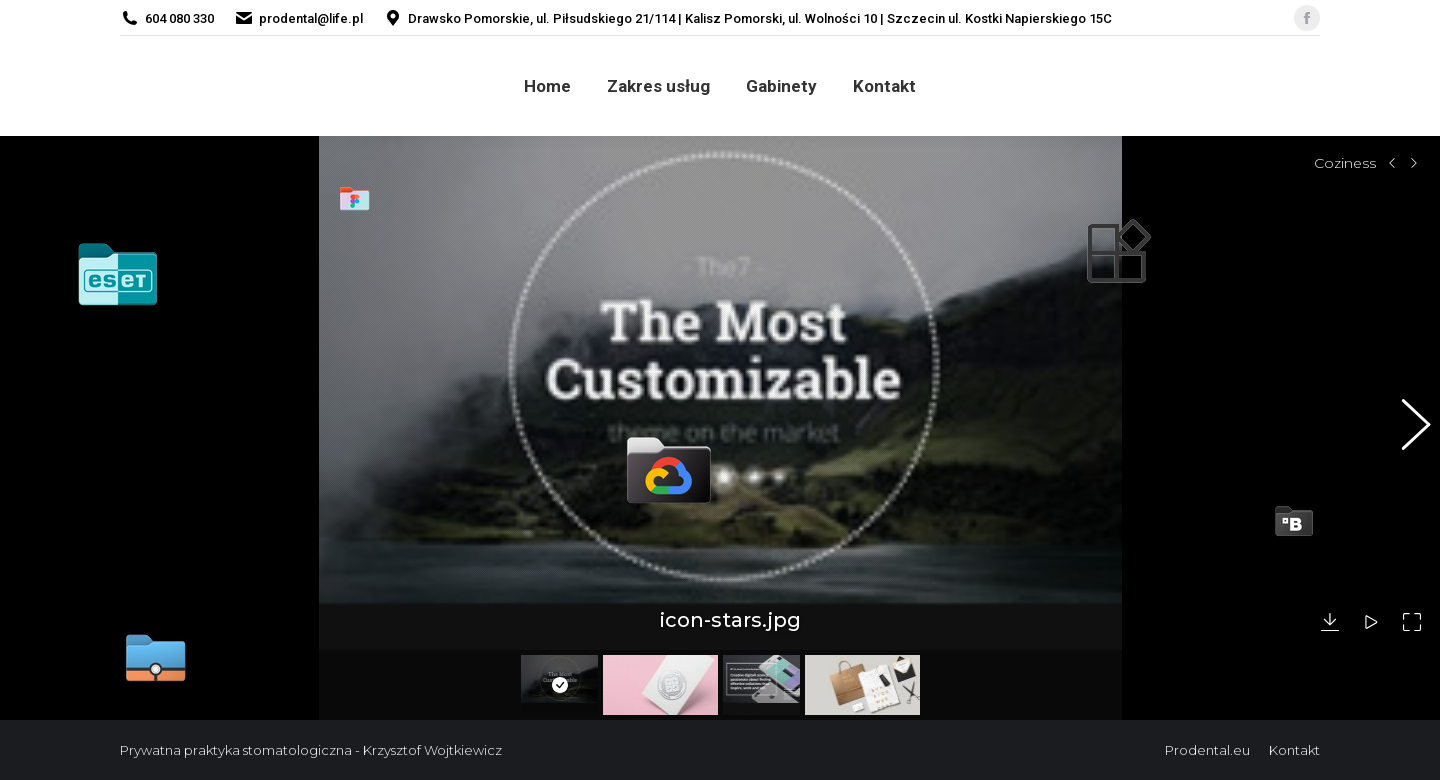  Describe the element at coordinates (1119, 251) in the screenshot. I see `install new software or application` at that location.